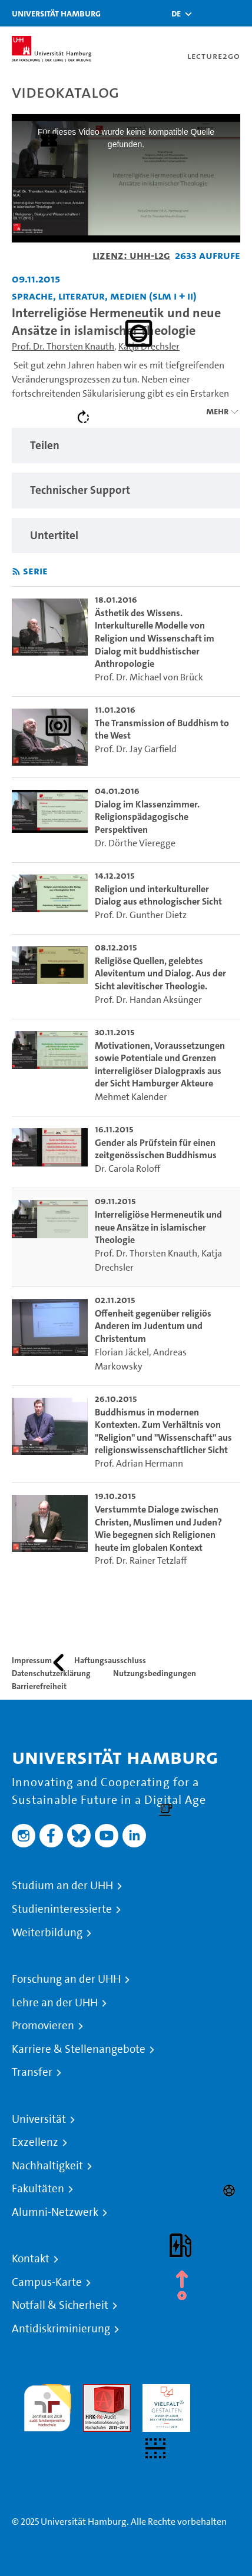  What do you see at coordinates (229, 2191) in the screenshot?
I see `access soccer or football content` at bounding box center [229, 2191].